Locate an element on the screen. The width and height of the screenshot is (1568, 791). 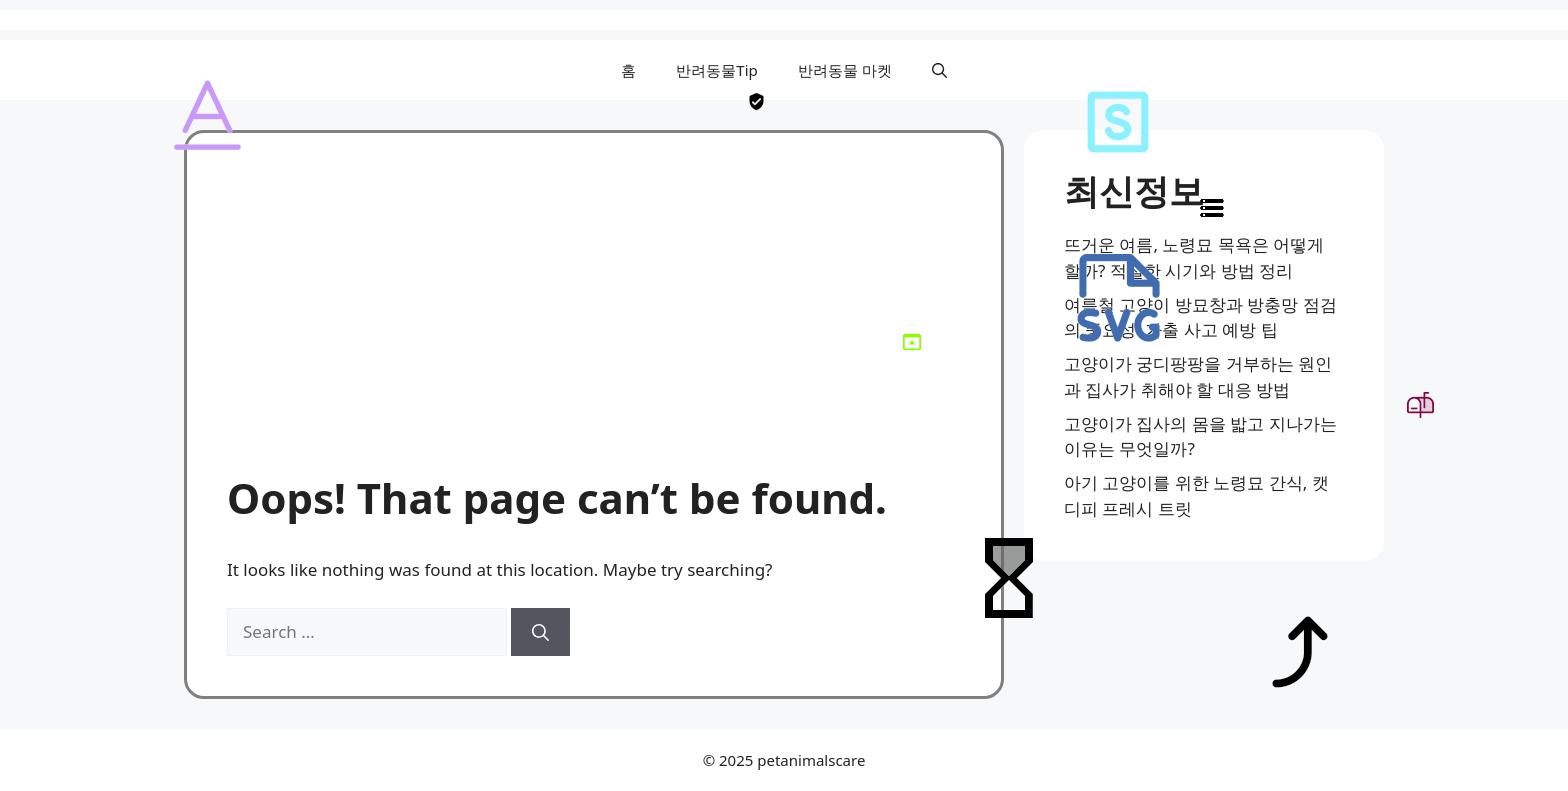
redirect or reroute upward is located at coordinates (1300, 652).